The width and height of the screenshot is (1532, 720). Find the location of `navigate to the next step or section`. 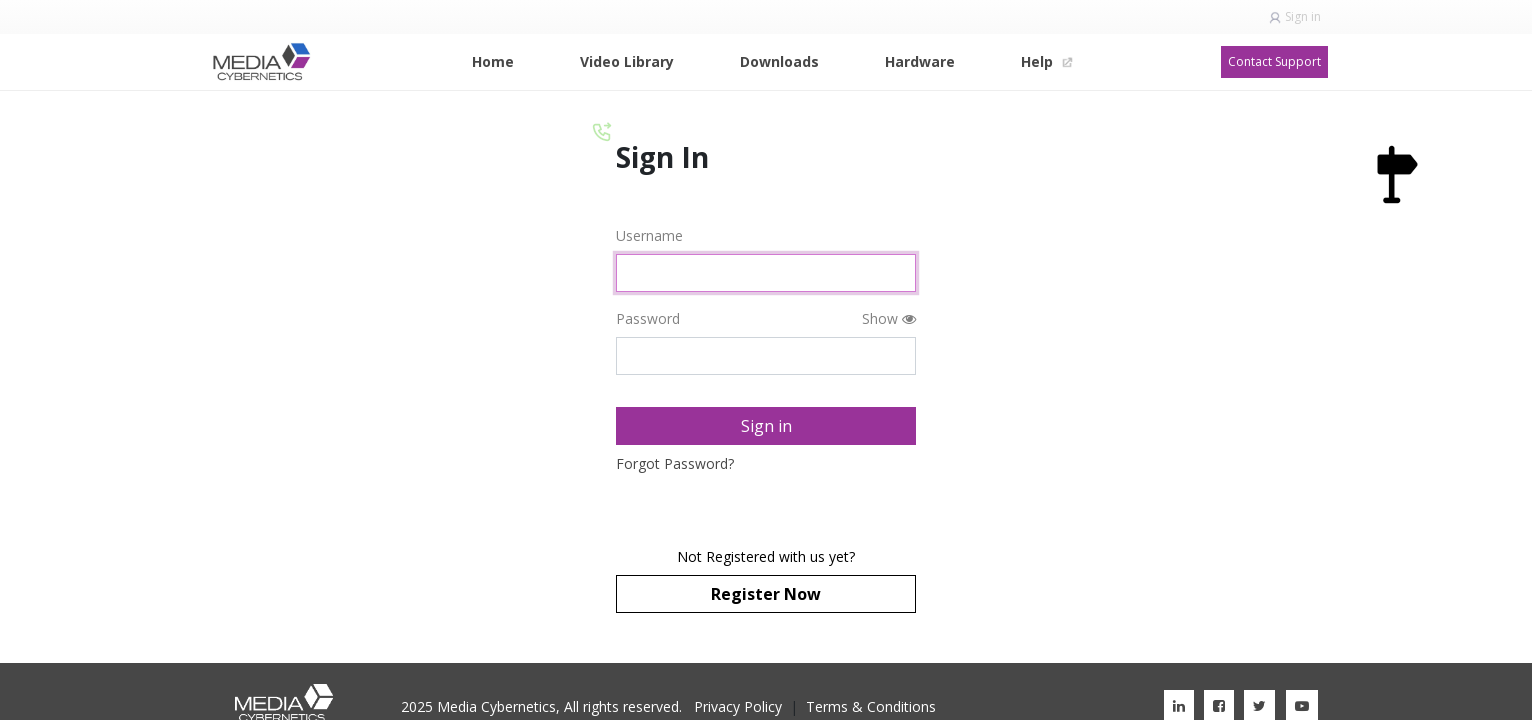

navigate to the next step or section is located at coordinates (1397, 174).